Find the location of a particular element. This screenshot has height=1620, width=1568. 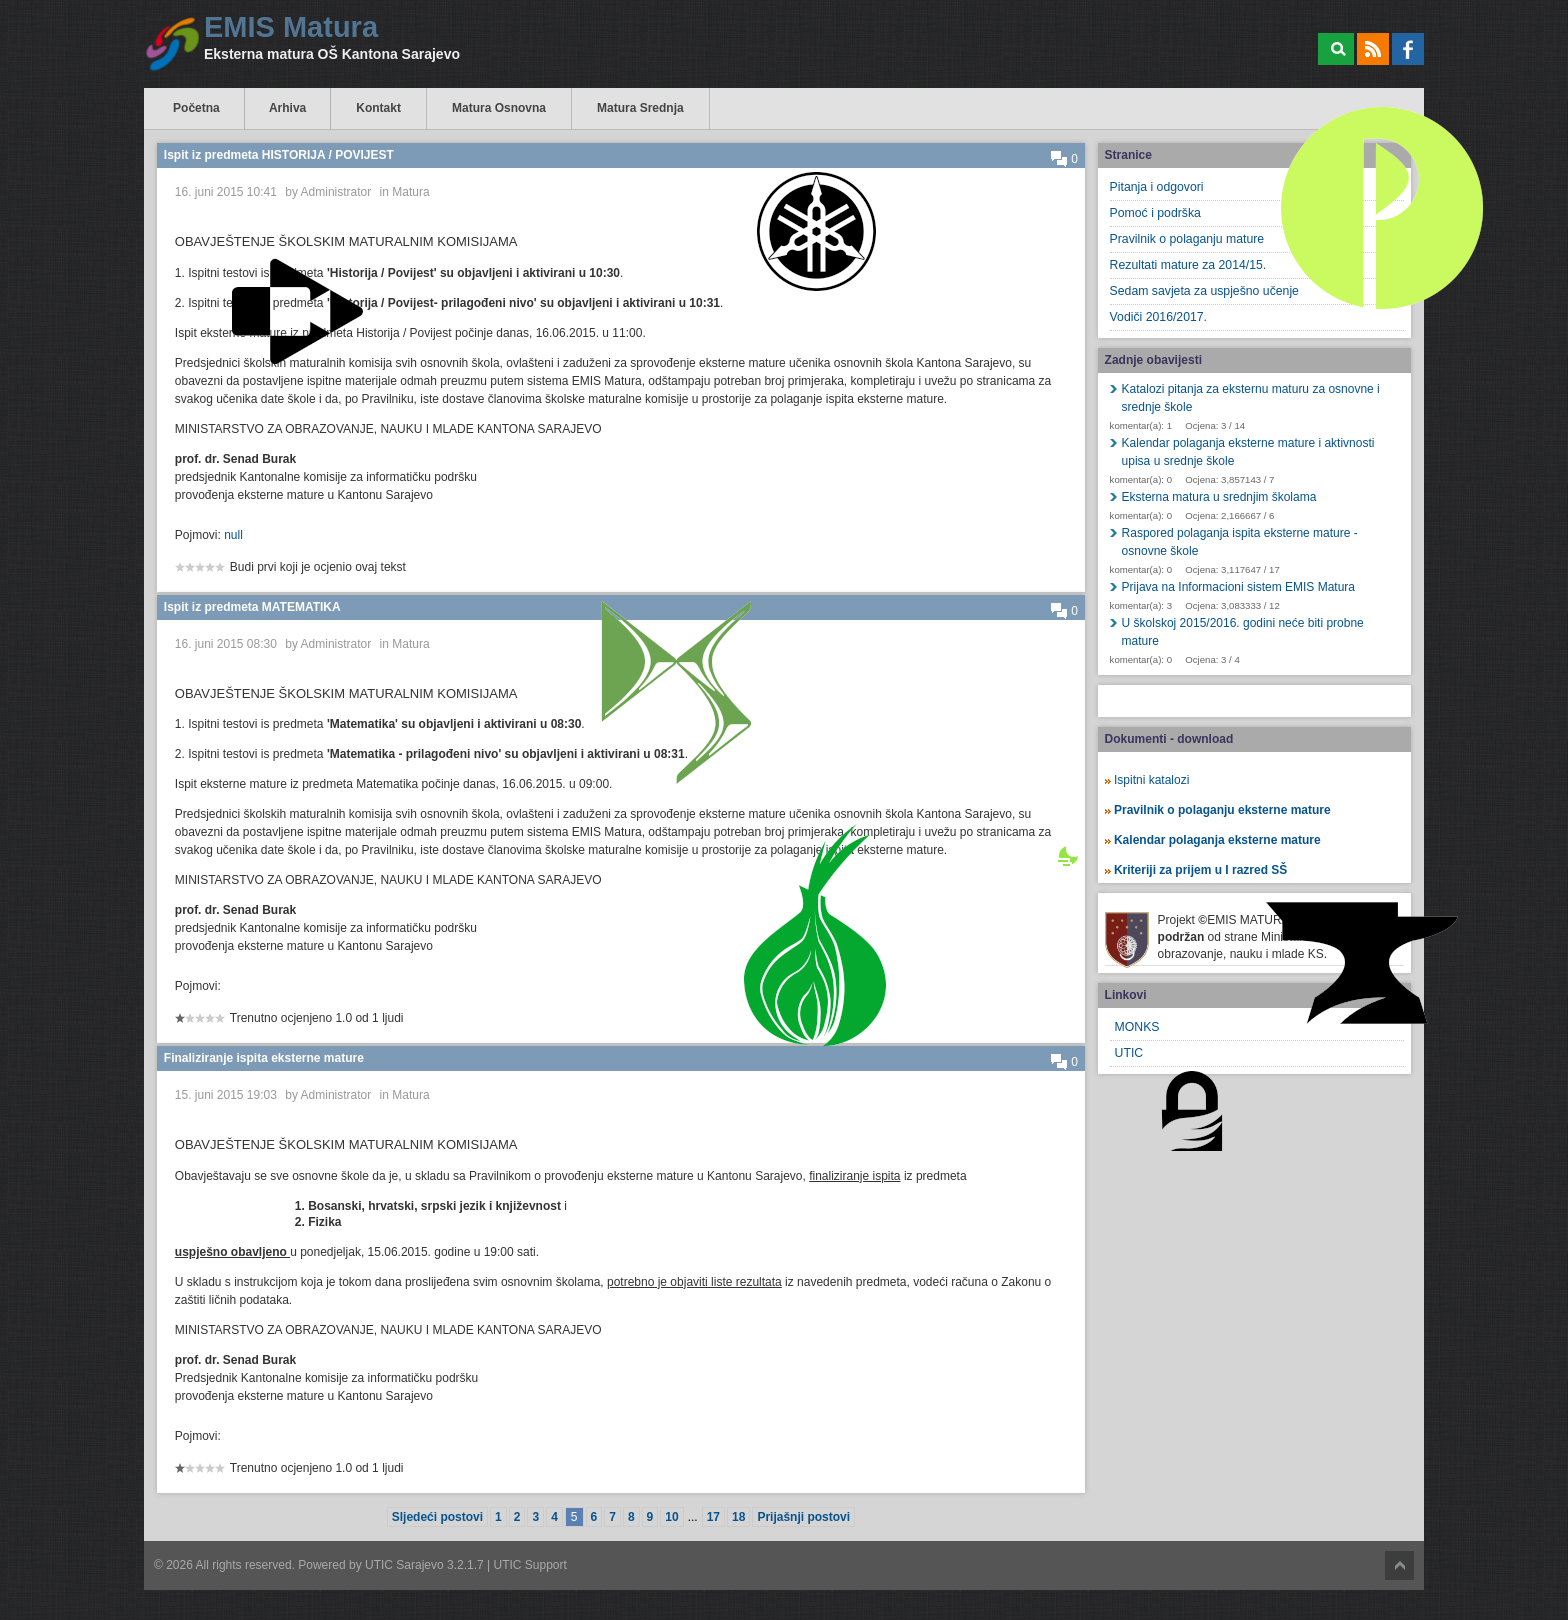

PurgeCSS logo - a CSS optimization tool is located at coordinates (1382, 208).